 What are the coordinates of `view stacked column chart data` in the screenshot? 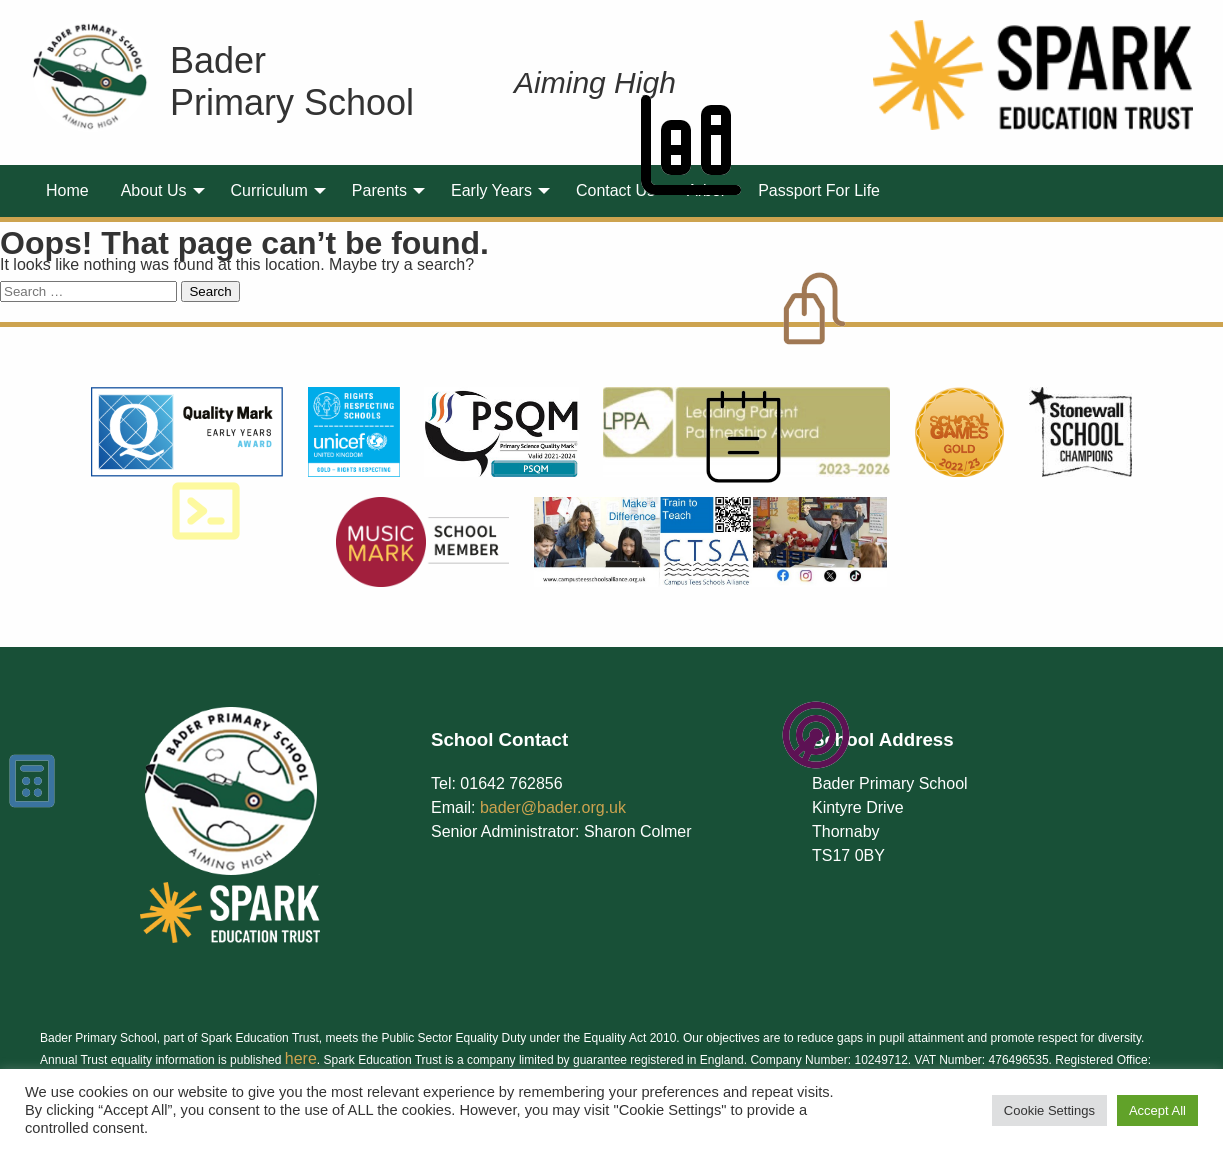 It's located at (691, 145).